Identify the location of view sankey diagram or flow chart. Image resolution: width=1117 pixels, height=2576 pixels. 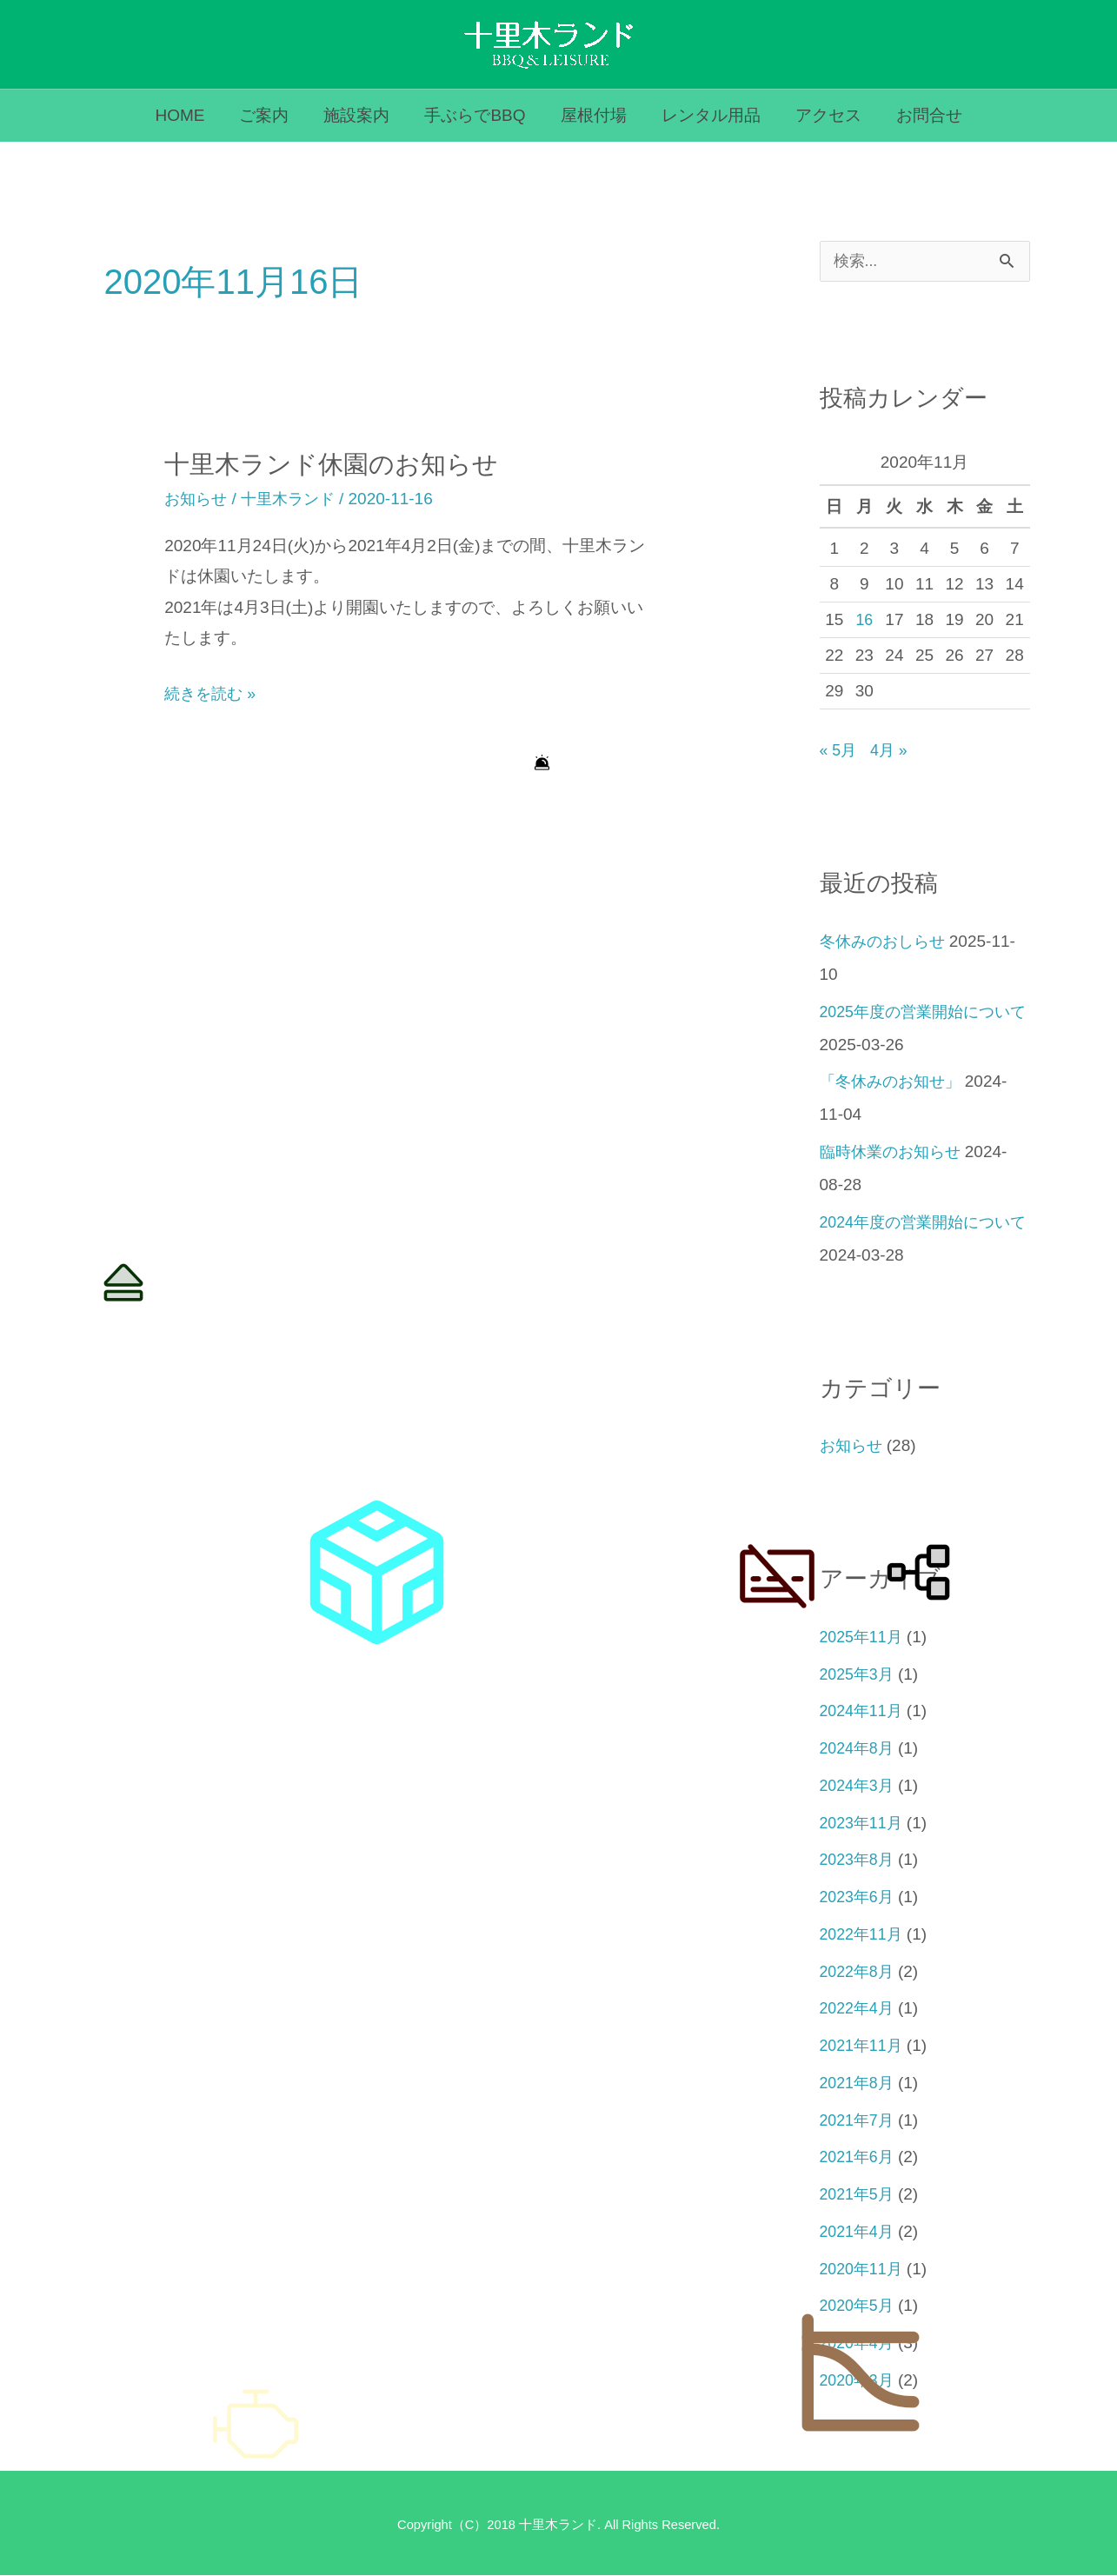
(861, 2373).